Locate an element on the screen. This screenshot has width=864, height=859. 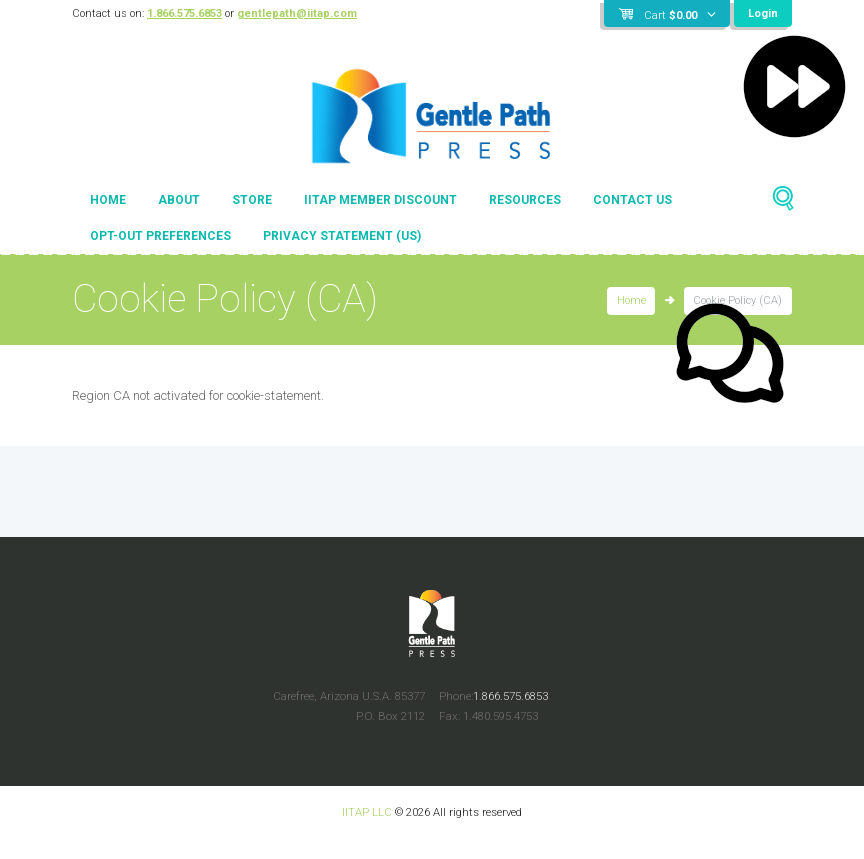
skip forward in media playback is located at coordinates (794, 86).